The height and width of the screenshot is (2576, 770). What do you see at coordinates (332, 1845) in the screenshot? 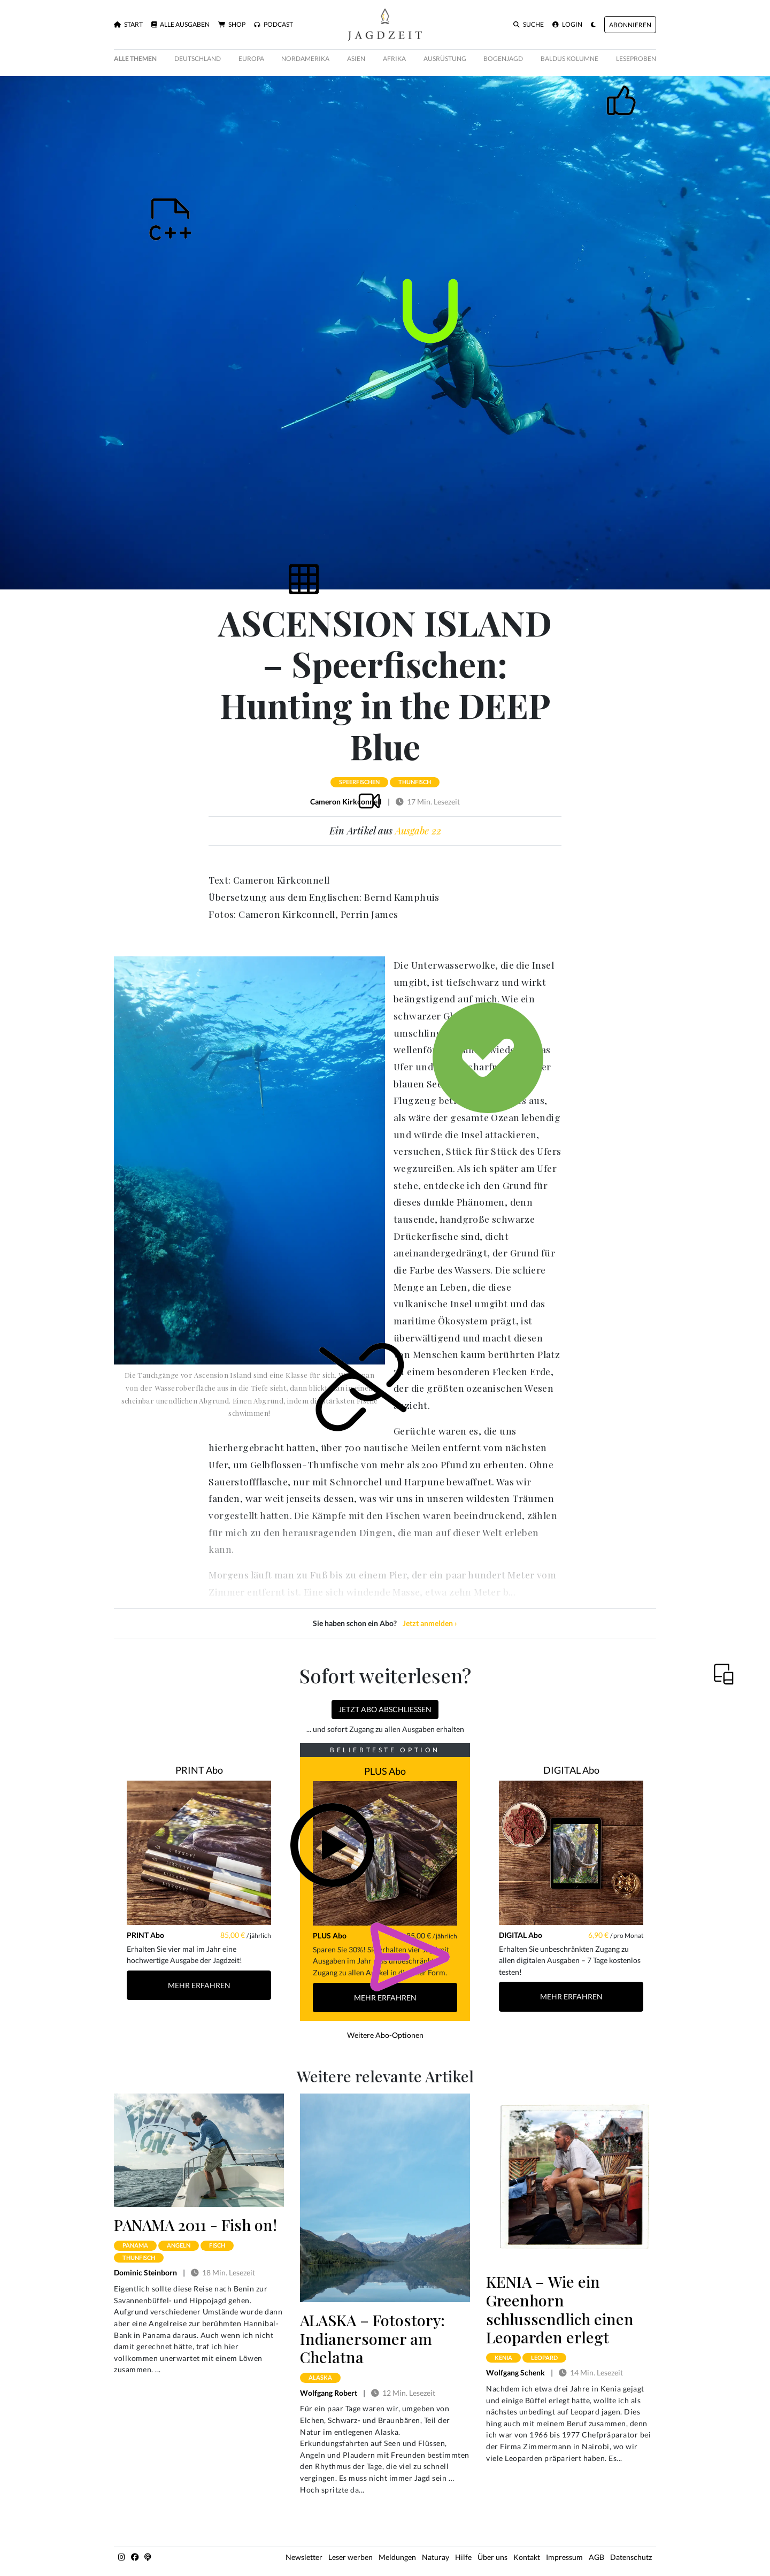
I see `play media or video content` at bounding box center [332, 1845].